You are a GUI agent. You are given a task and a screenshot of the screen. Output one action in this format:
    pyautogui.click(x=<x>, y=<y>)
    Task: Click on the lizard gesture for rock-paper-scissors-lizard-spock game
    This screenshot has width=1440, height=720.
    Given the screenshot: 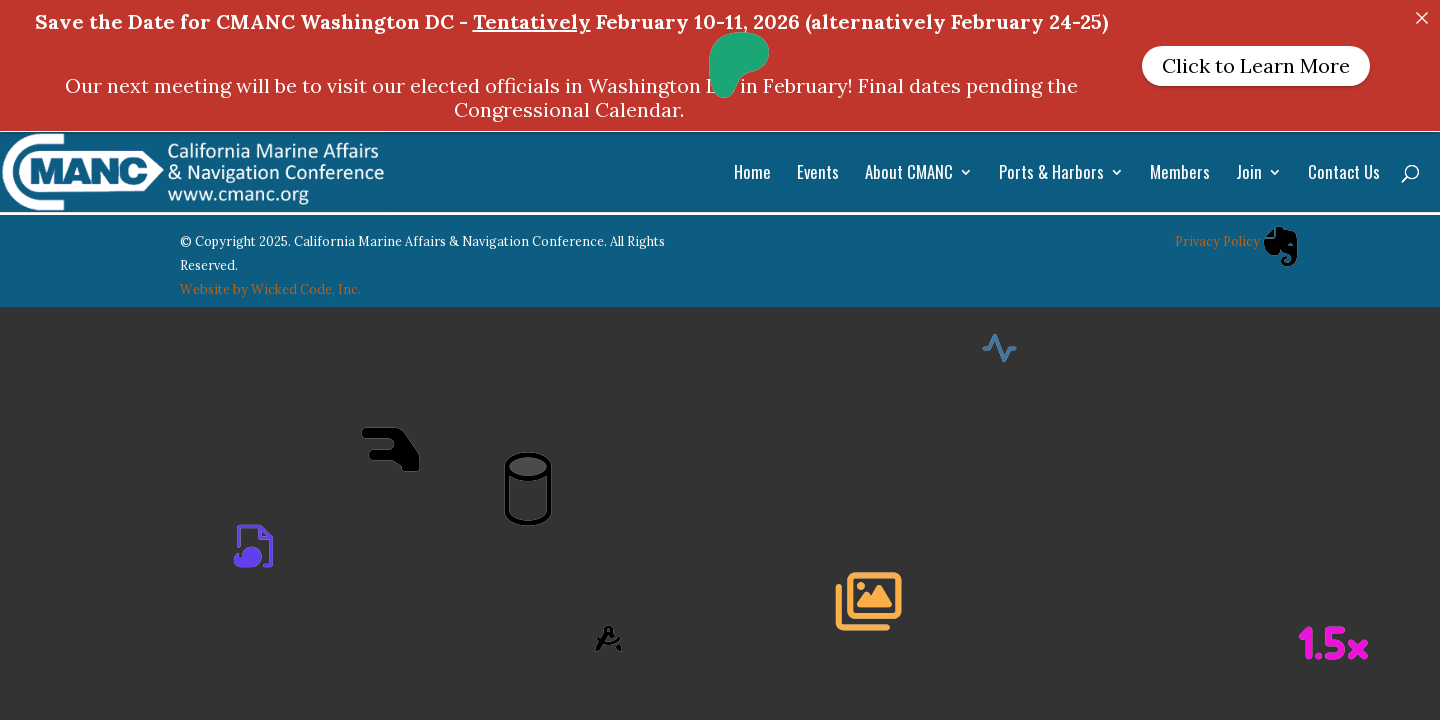 What is the action you would take?
    pyautogui.click(x=390, y=449)
    